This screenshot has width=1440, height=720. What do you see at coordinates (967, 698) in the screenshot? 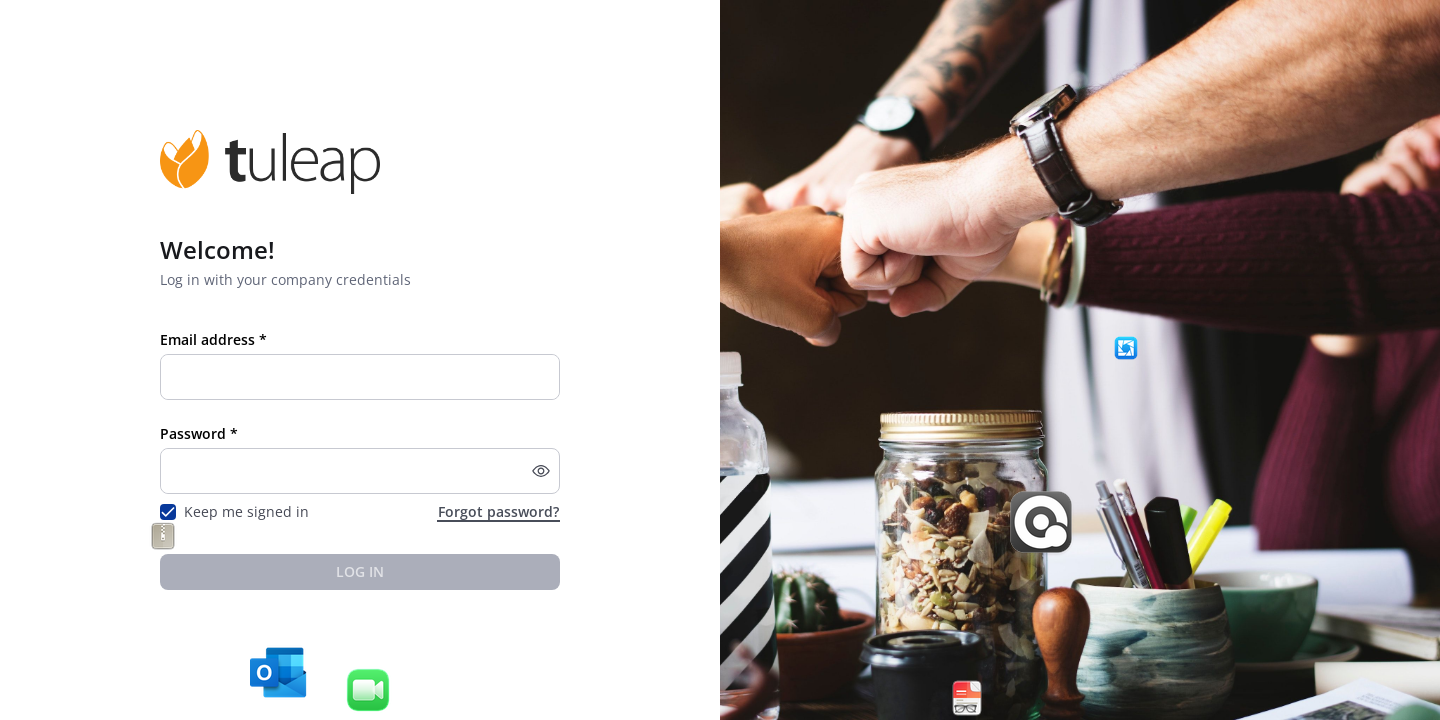
I see `open the papers document viewer app` at bounding box center [967, 698].